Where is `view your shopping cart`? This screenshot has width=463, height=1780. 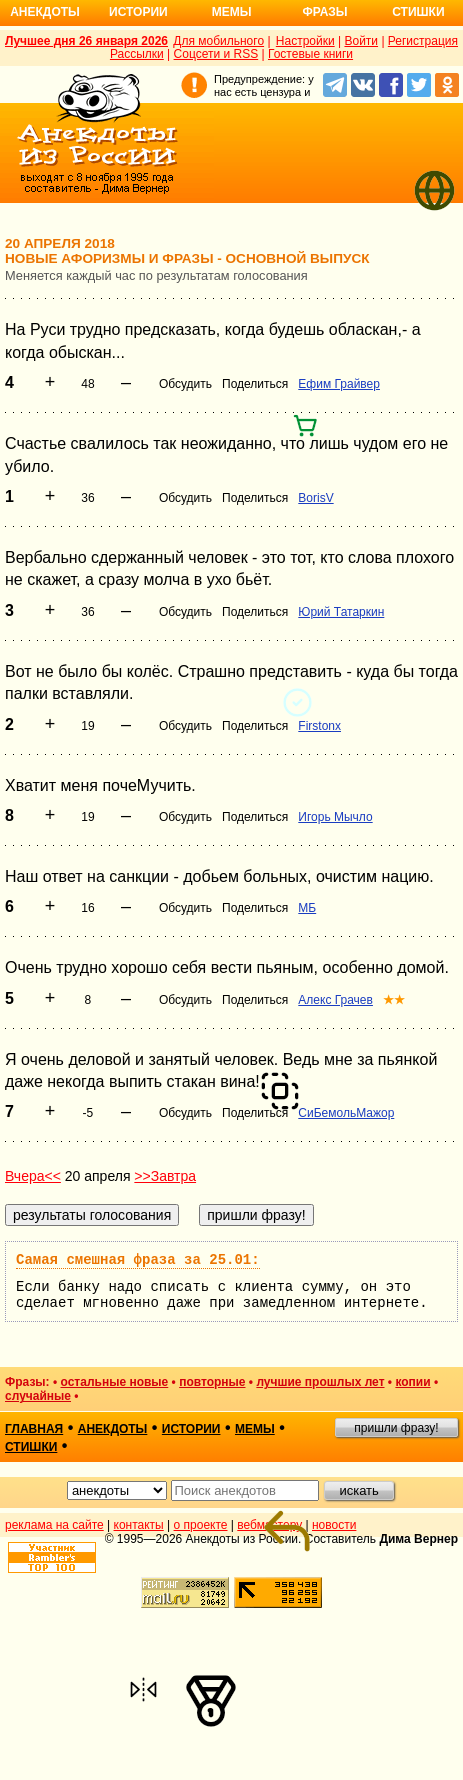 view your shopping cart is located at coordinates (305, 425).